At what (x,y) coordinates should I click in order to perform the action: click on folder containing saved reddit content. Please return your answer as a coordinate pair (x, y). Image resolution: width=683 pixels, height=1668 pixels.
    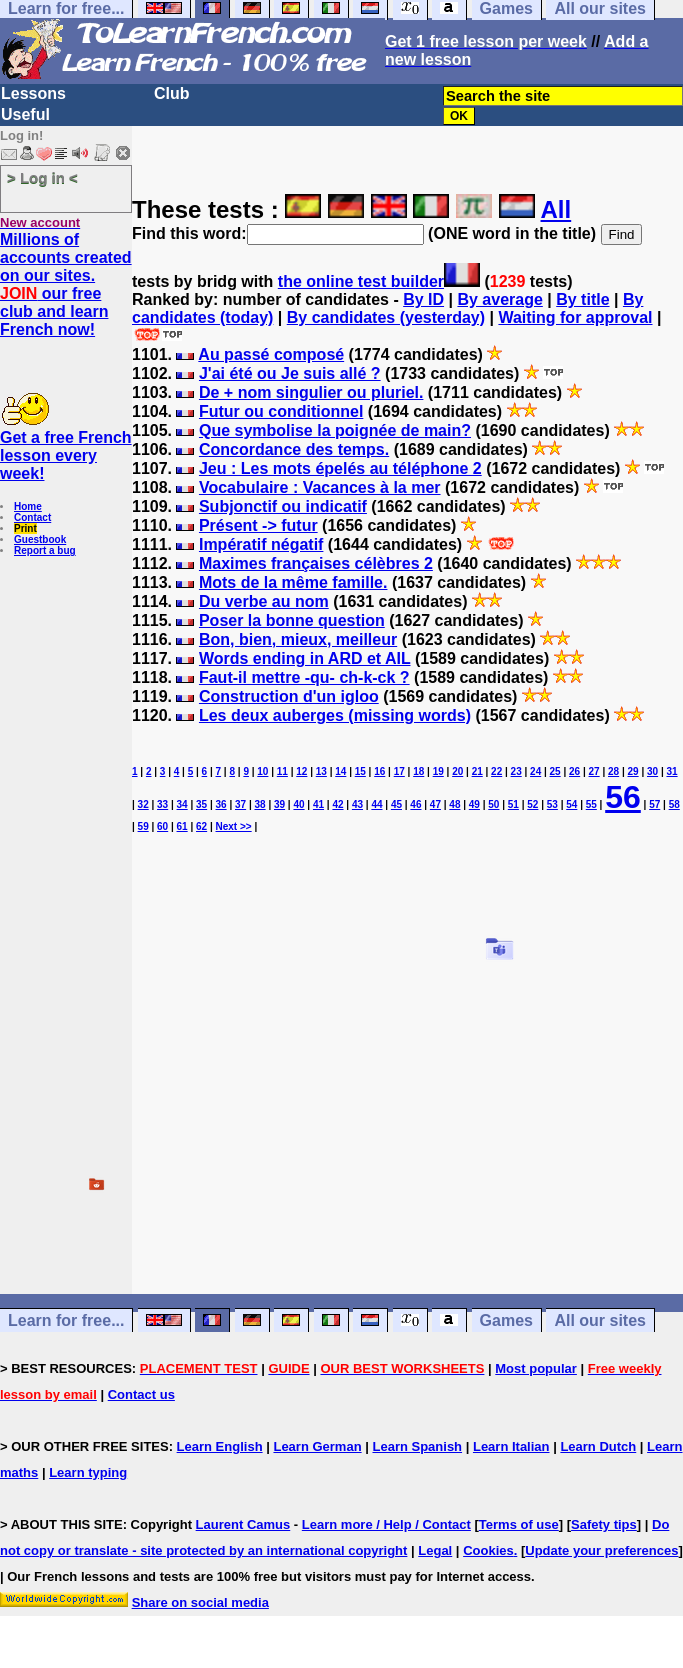
    Looking at the image, I should click on (96, 1184).